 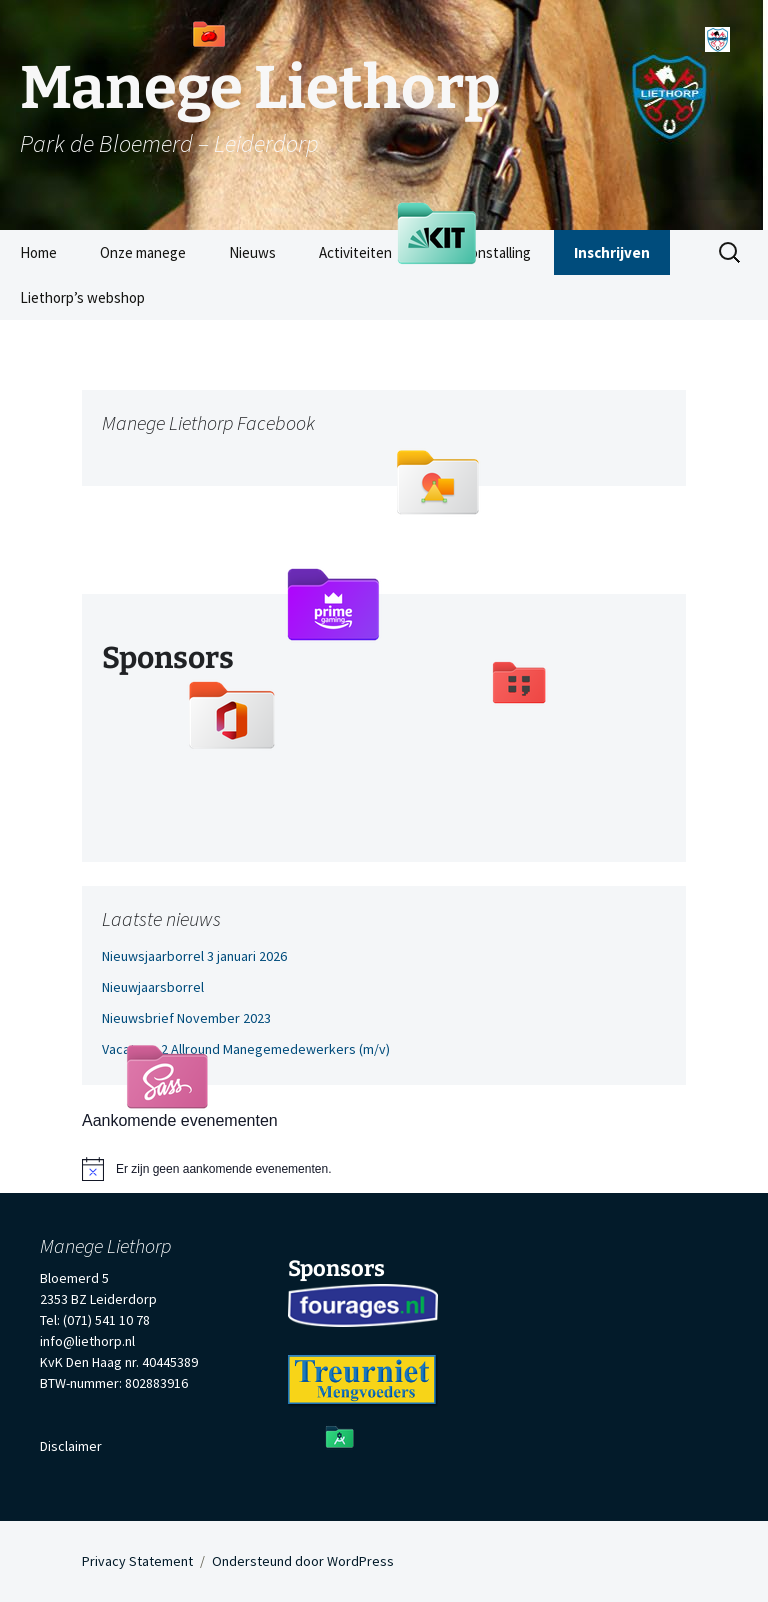 I want to click on open folder containing LibreOffice Draw files, so click(x=437, y=484).